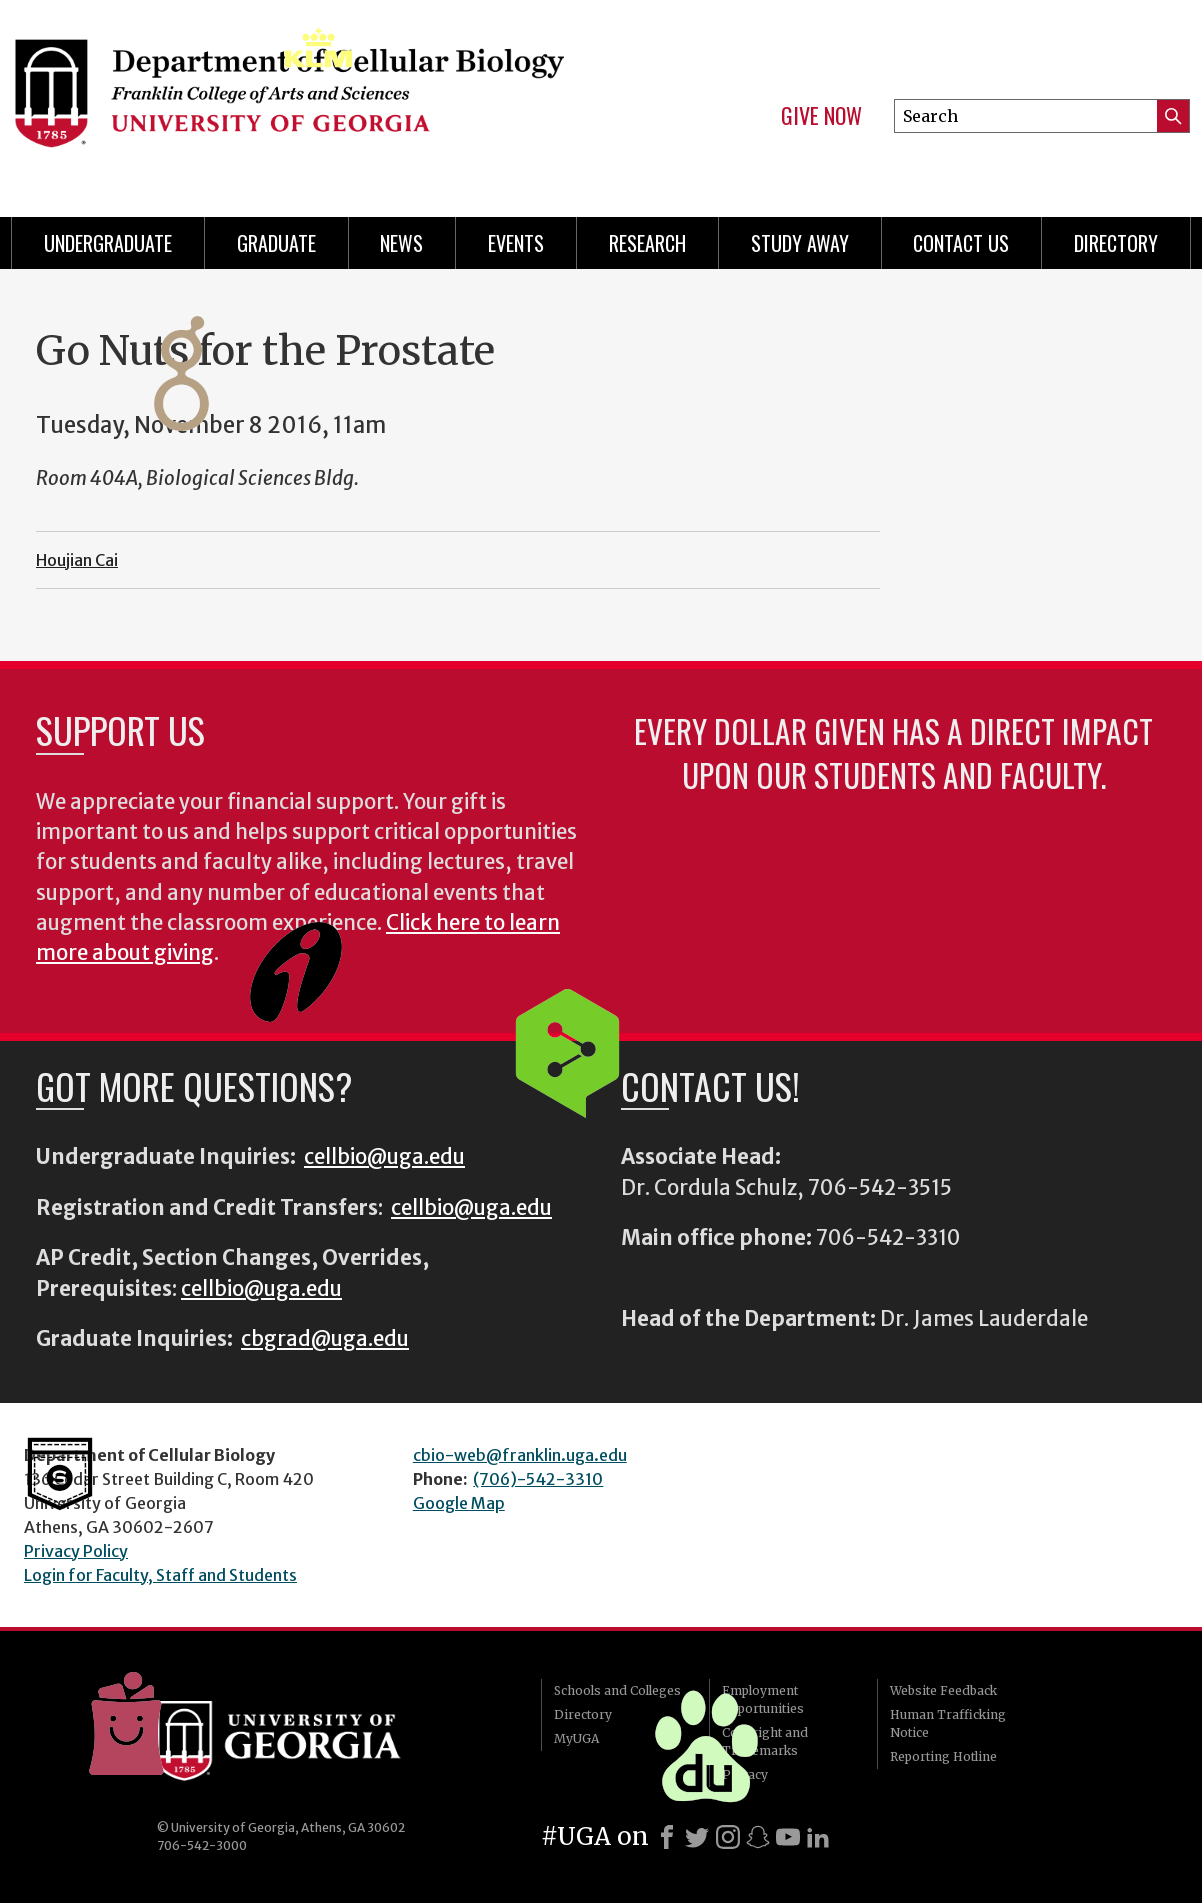 Image resolution: width=1202 pixels, height=1903 pixels. I want to click on greenhouse recruiting software logo, so click(181, 373).